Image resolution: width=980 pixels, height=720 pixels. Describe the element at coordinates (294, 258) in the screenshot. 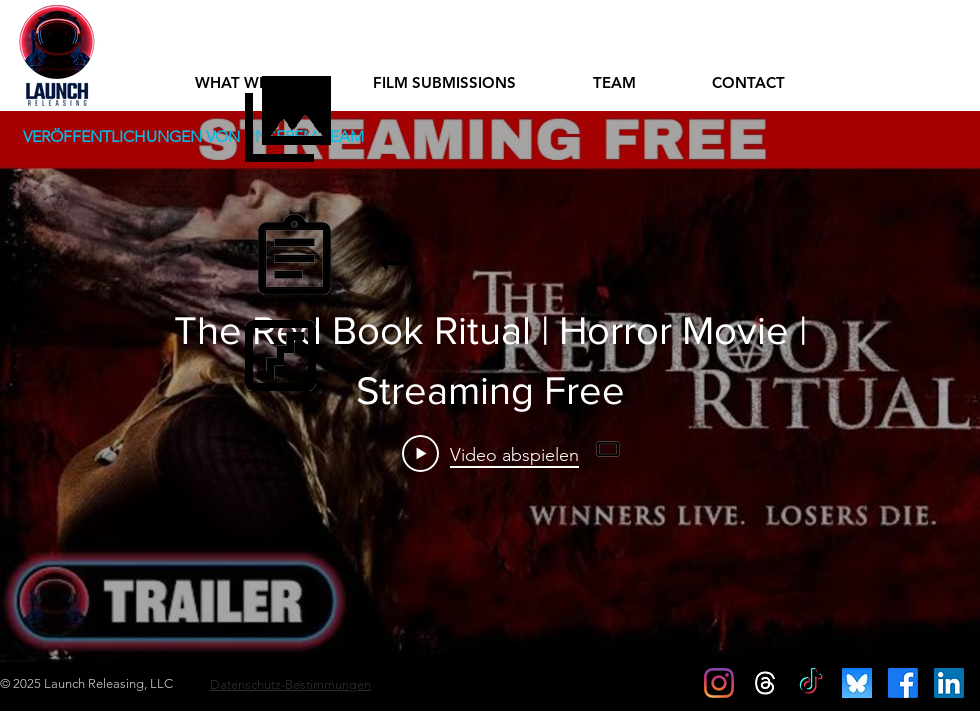

I see `view assignments or tasks` at that location.